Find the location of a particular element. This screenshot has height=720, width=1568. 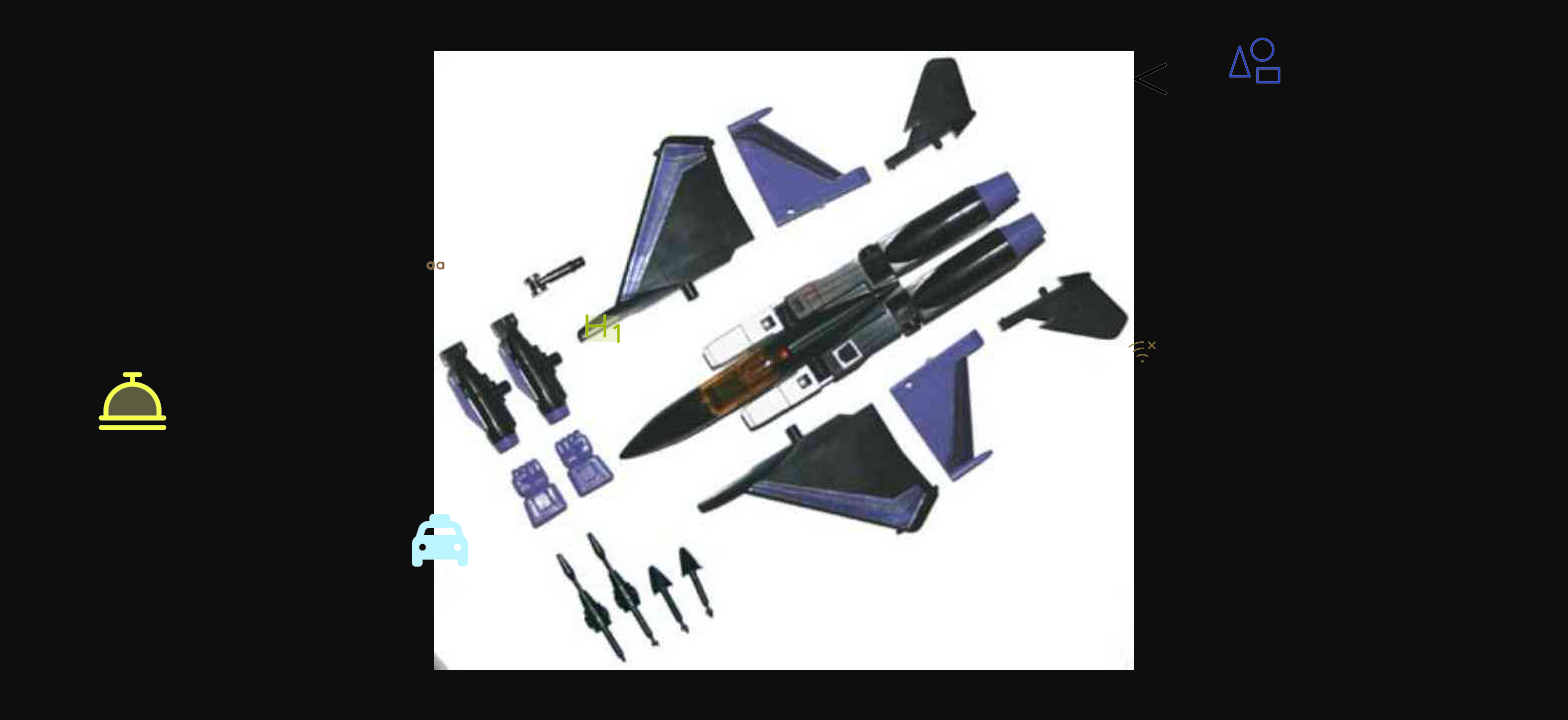

request assistance or service is located at coordinates (132, 403).